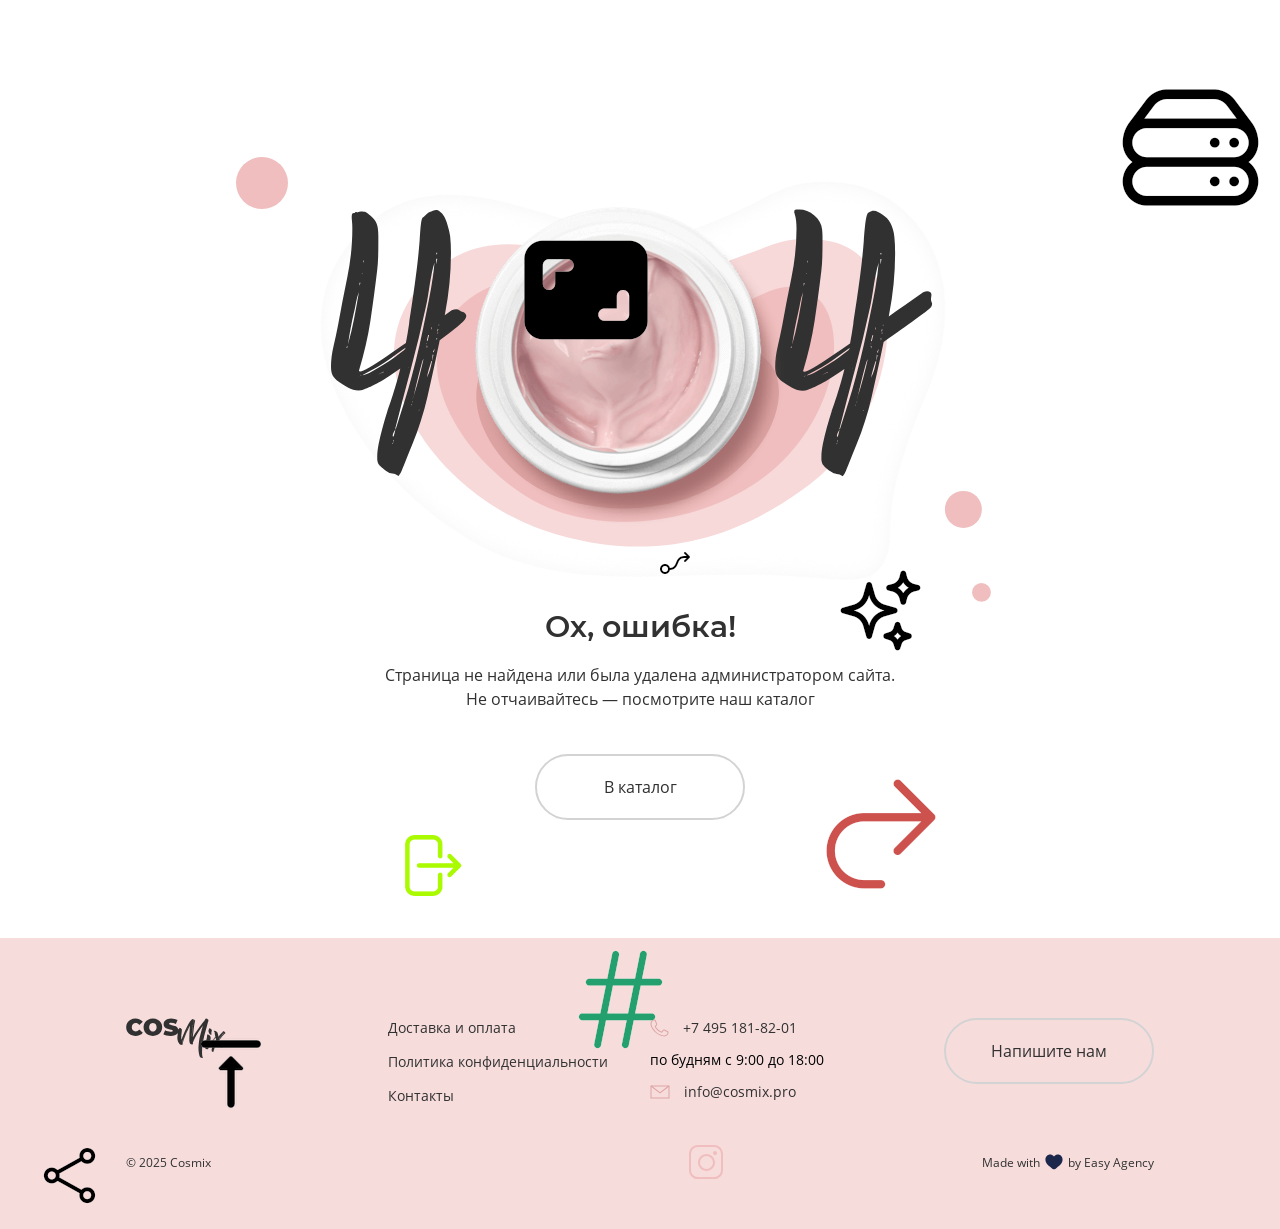 Image resolution: width=1280 pixels, height=1229 pixels. I want to click on align content to the top, so click(231, 1074).